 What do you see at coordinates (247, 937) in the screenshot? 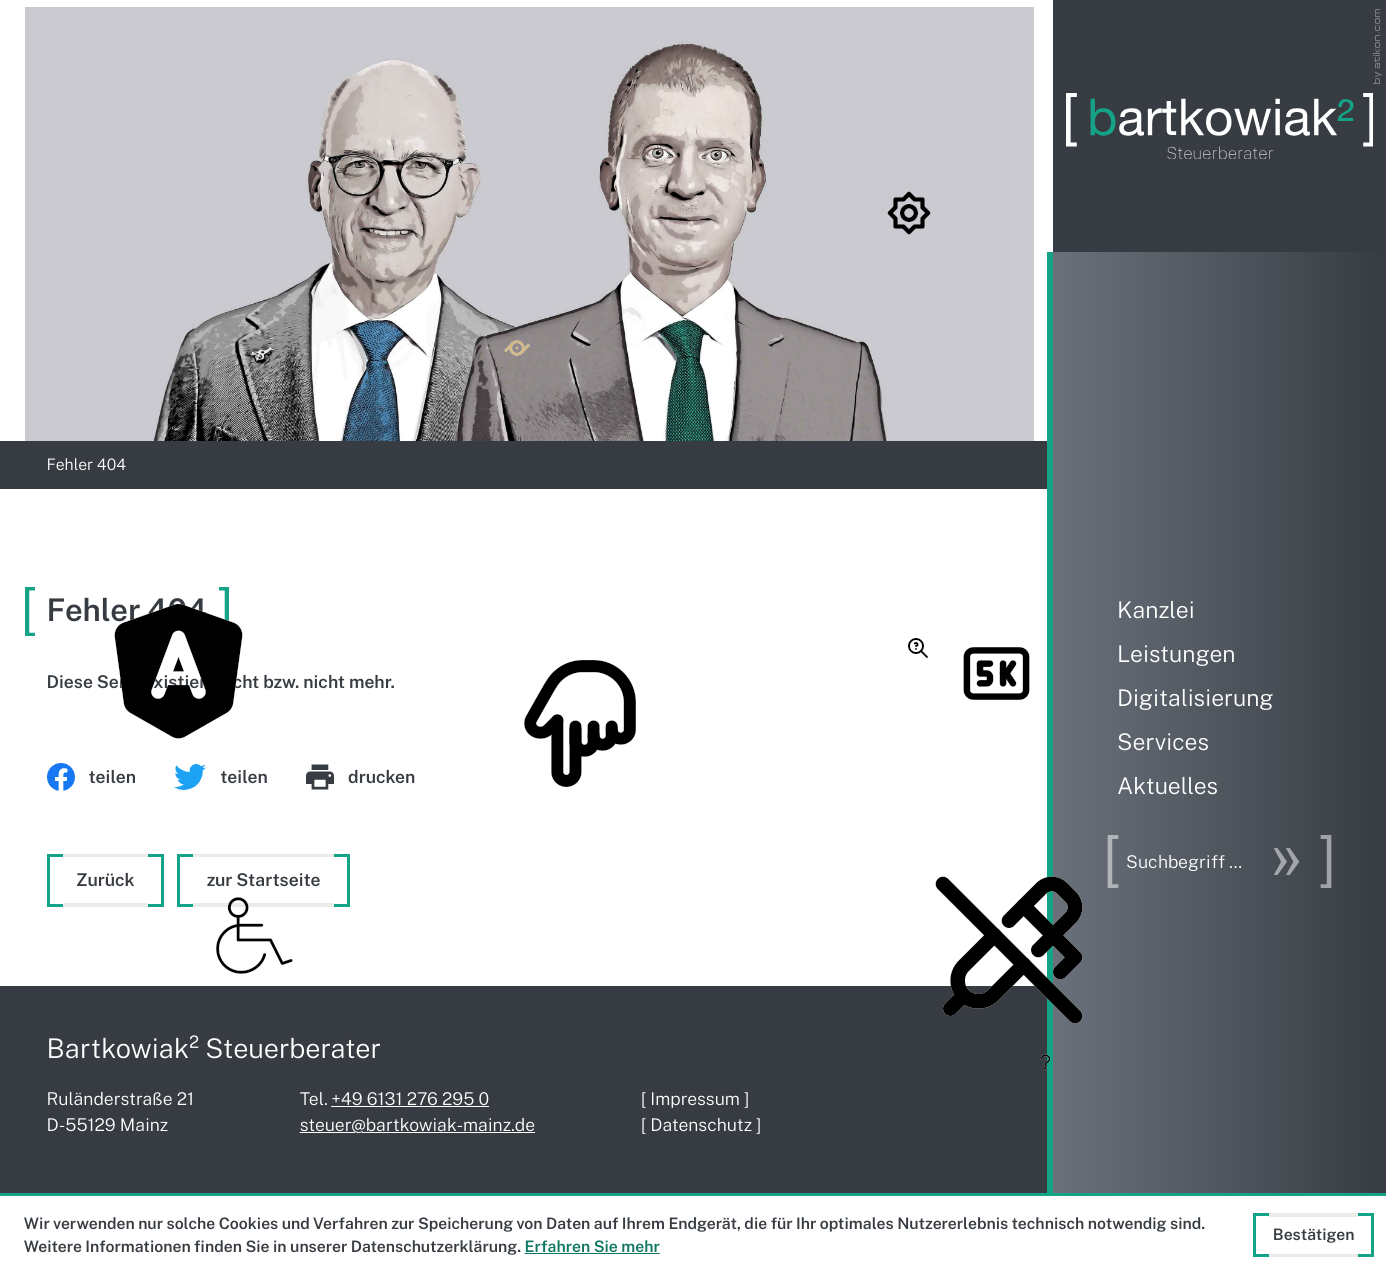
I see `indicates wheelchair accessible facilities` at bounding box center [247, 937].